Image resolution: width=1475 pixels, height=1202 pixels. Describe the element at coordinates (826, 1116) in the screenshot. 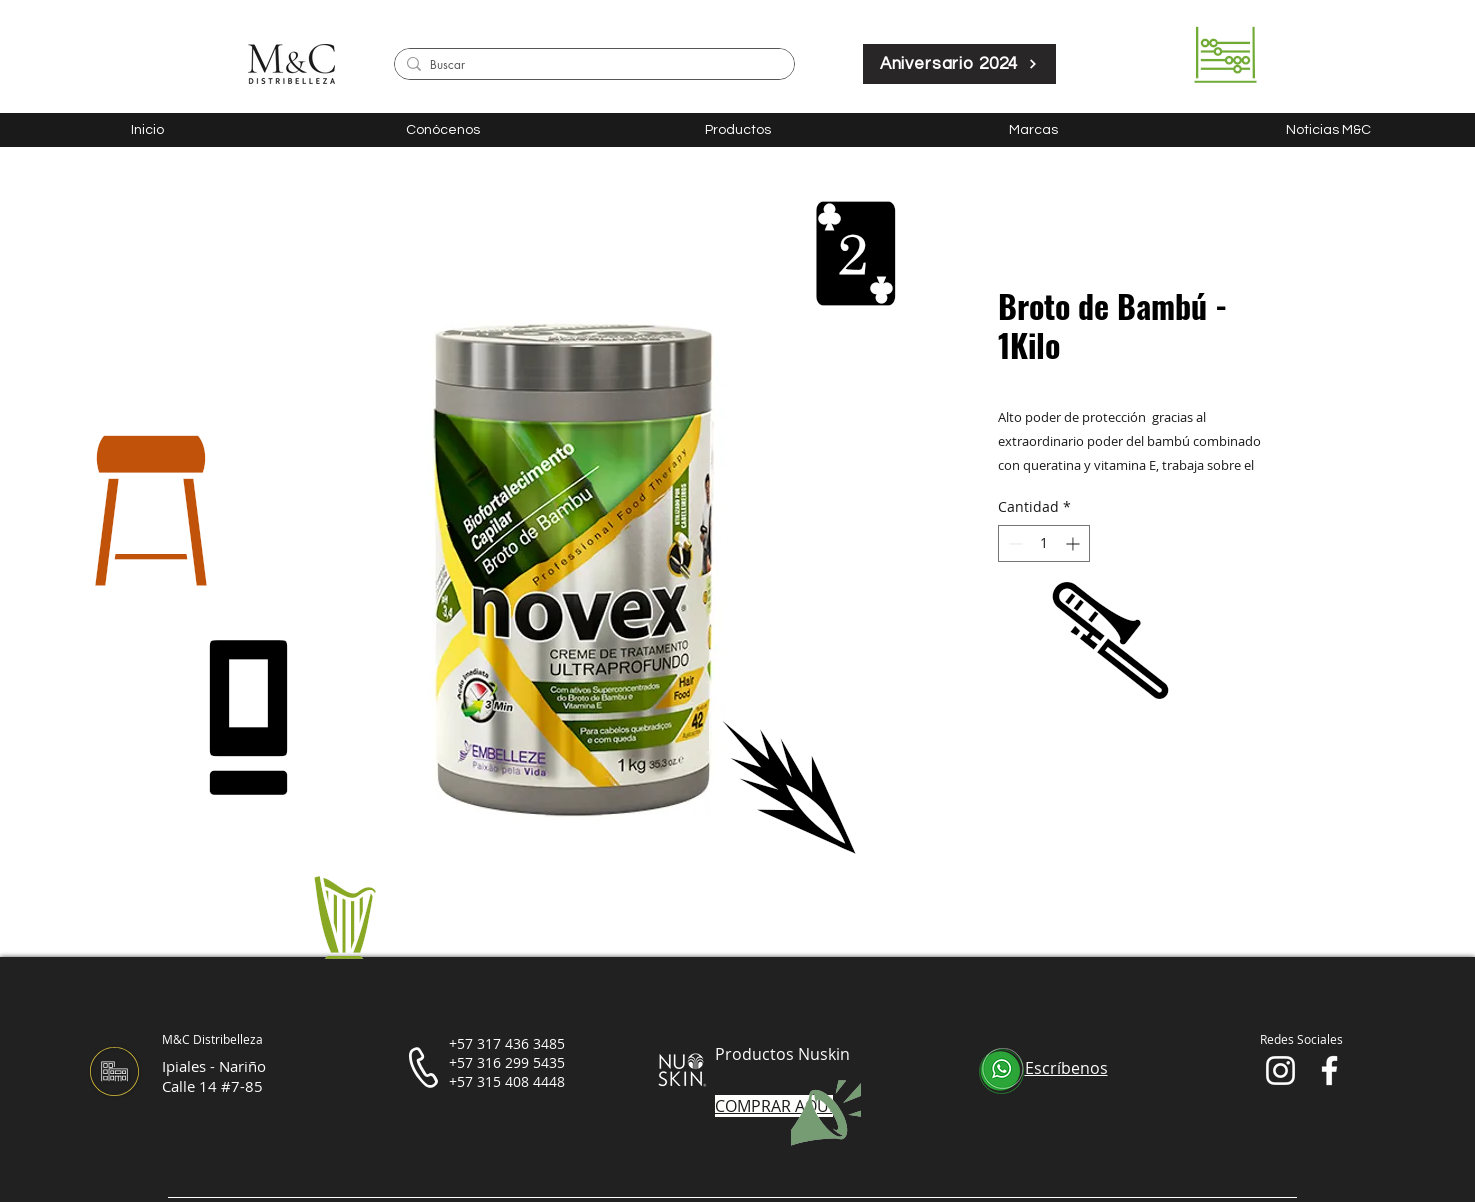

I see `make an announcement or broadcast` at that location.